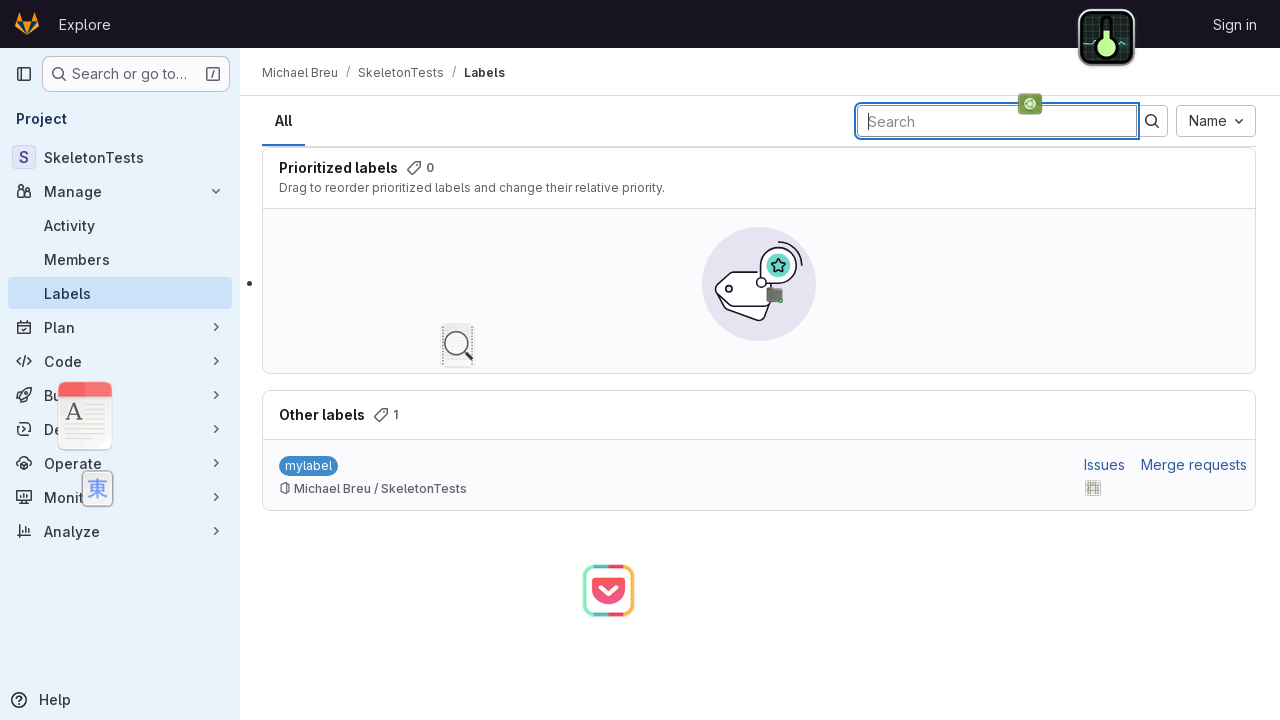 This screenshot has width=1280, height=720. Describe the element at coordinates (1030, 103) in the screenshot. I see `navigate to desktop folder` at that location.